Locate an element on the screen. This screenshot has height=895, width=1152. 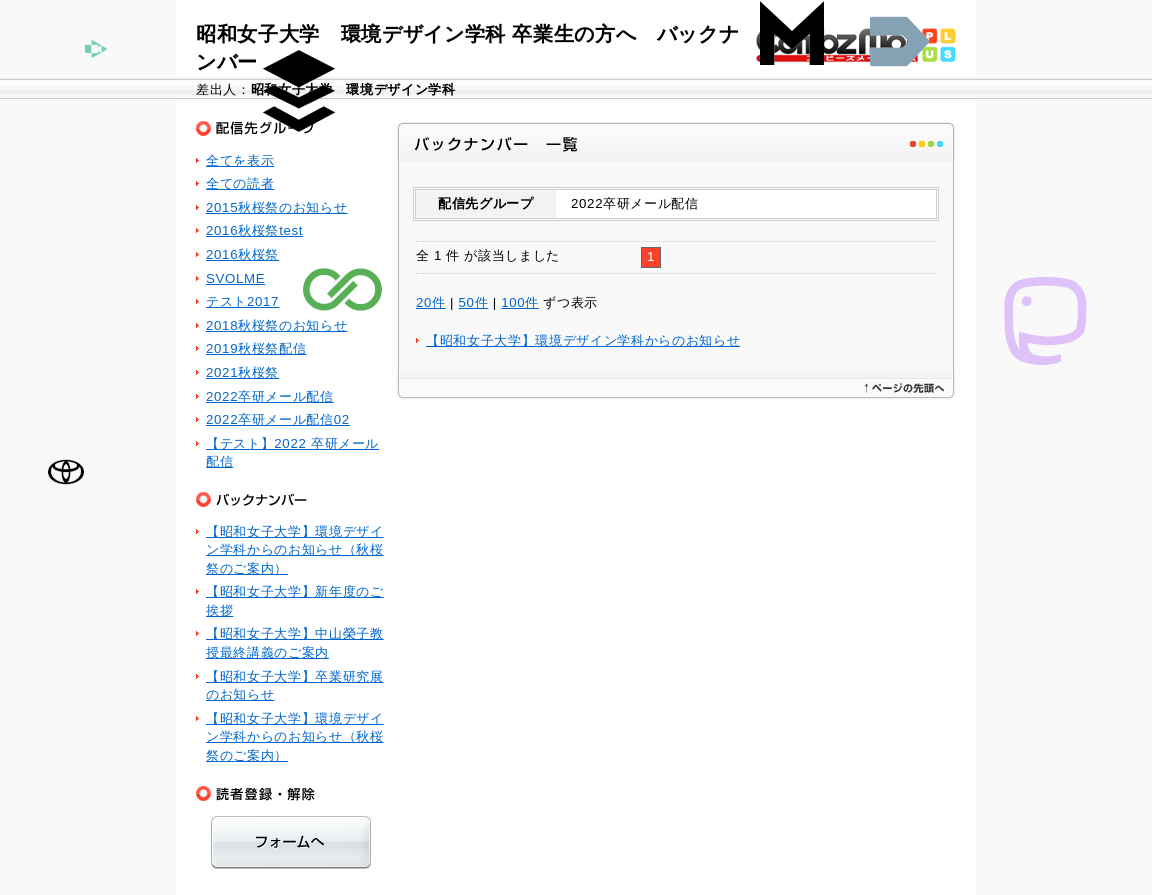
Toyota brand logo is located at coordinates (66, 472).